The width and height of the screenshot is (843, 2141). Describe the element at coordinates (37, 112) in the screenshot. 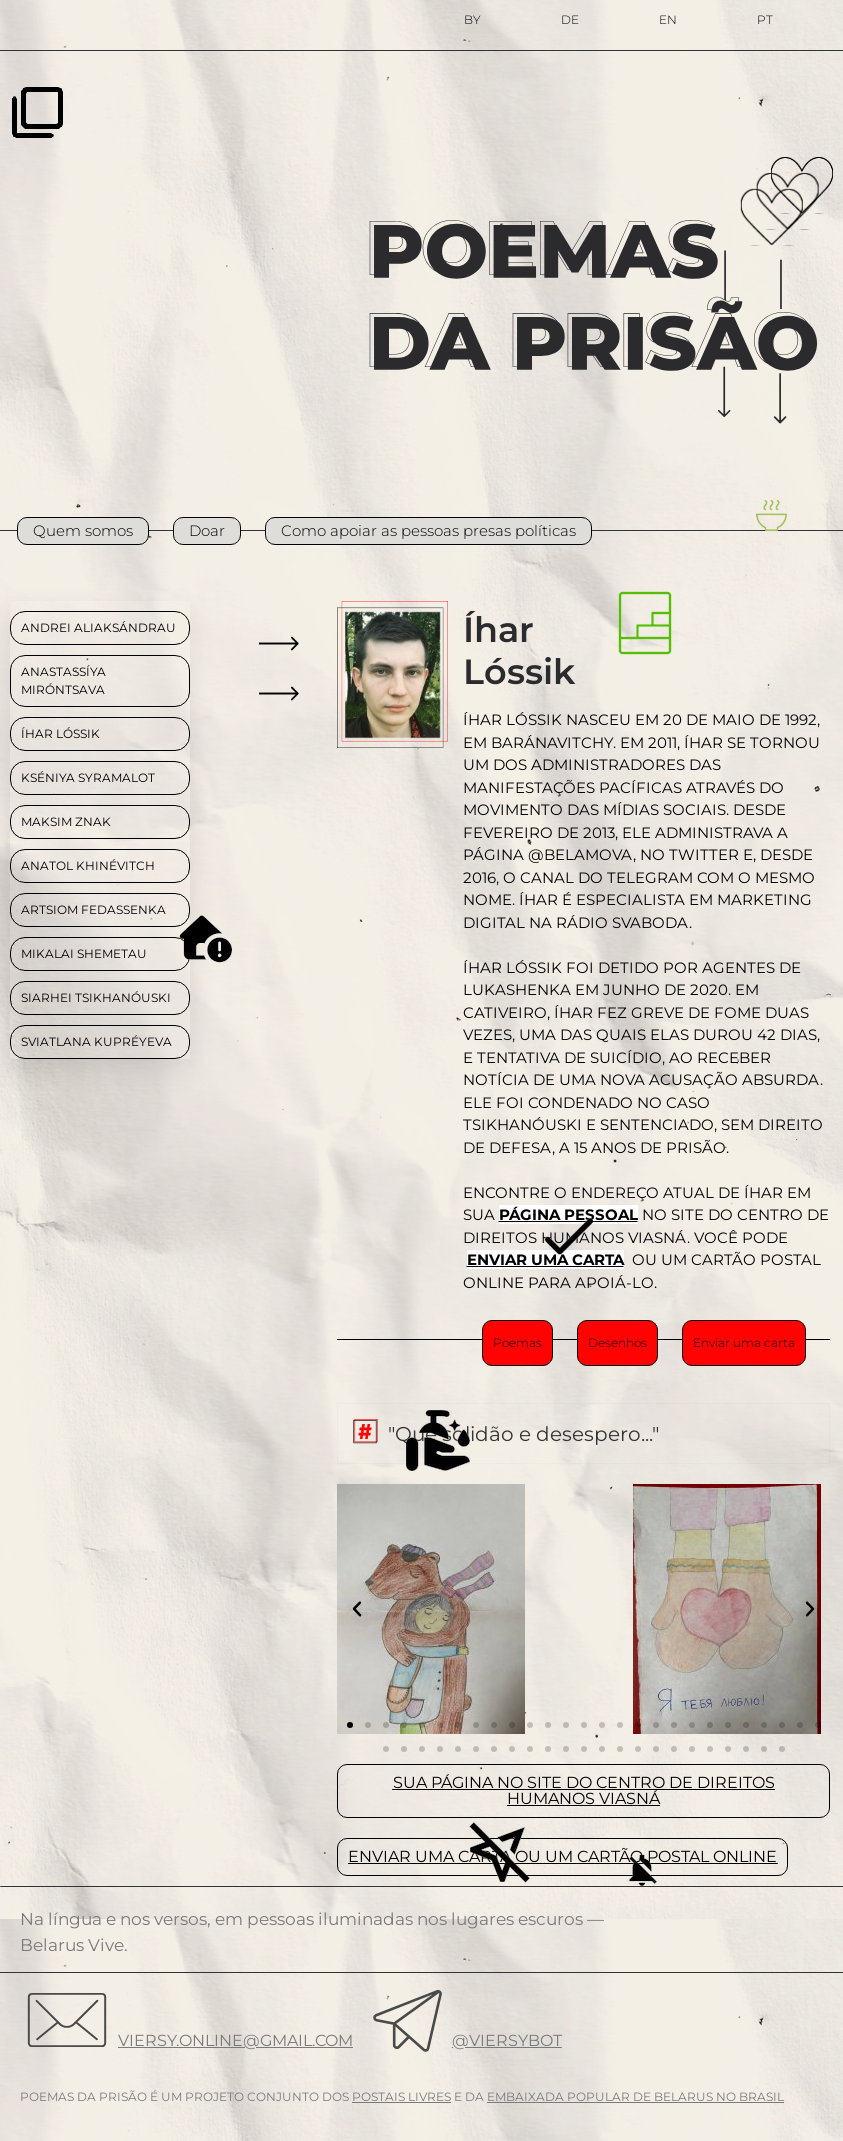

I see `view multiple layers or stacked items` at that location.